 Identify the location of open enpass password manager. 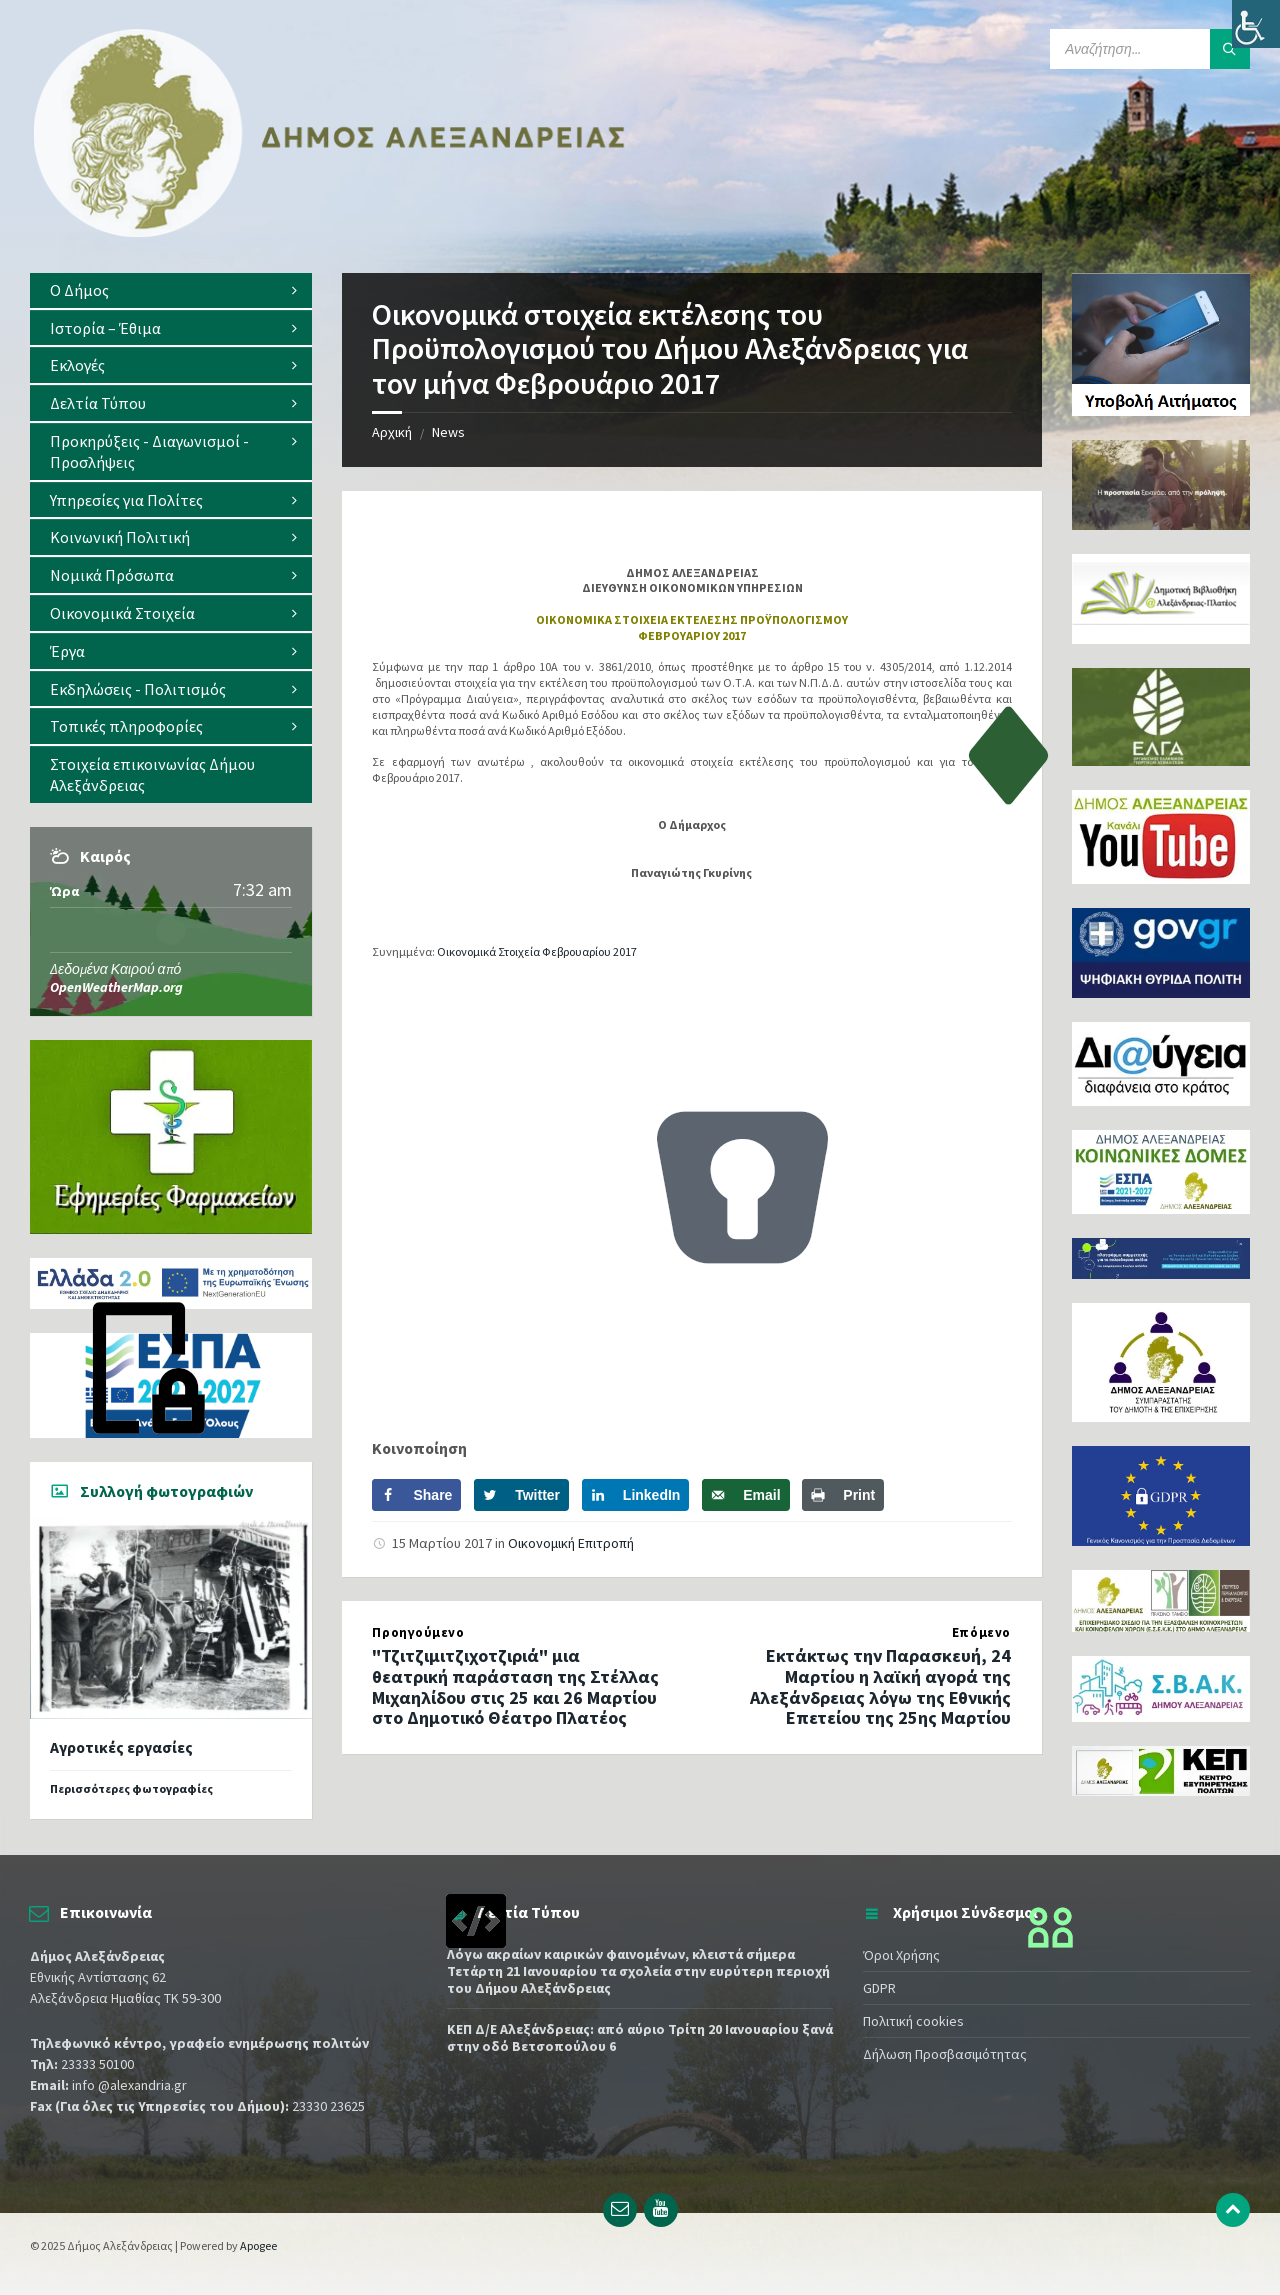
(742, 1187).